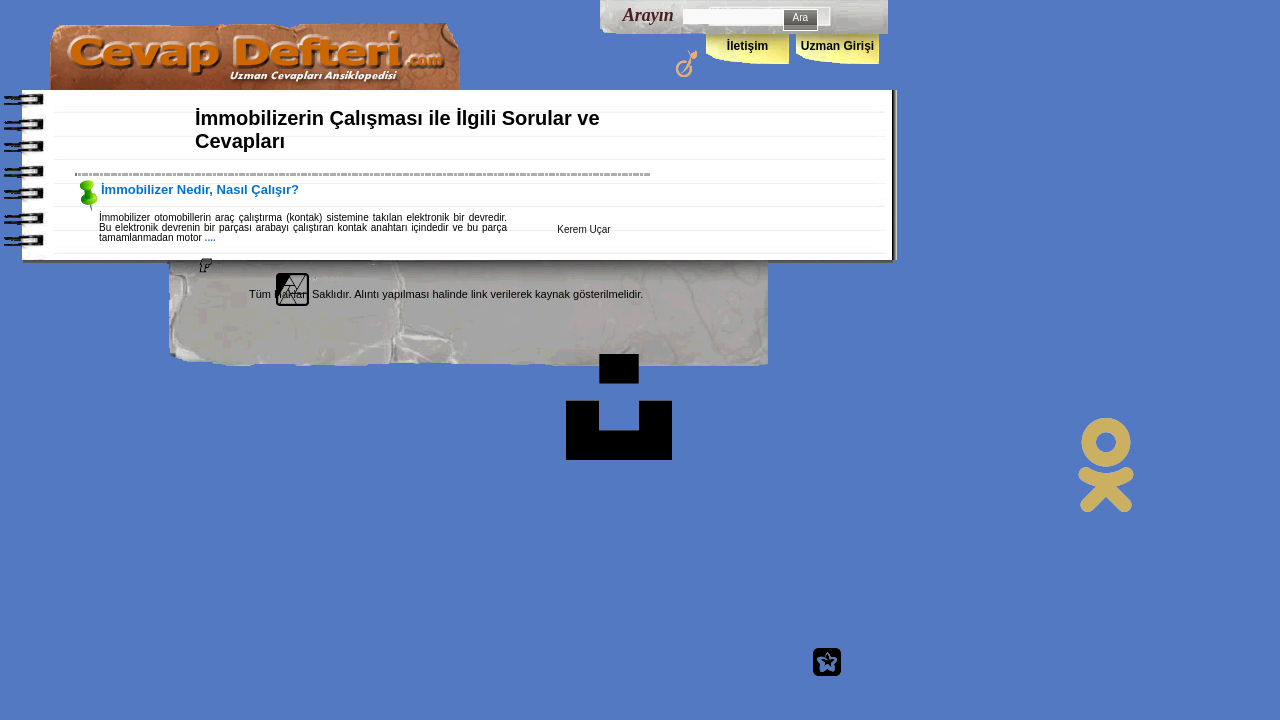 Image resolution: width=1280 pixels, height=720 pixels. I want to click on open the Twinkly smart lights app, so click(827, 662).